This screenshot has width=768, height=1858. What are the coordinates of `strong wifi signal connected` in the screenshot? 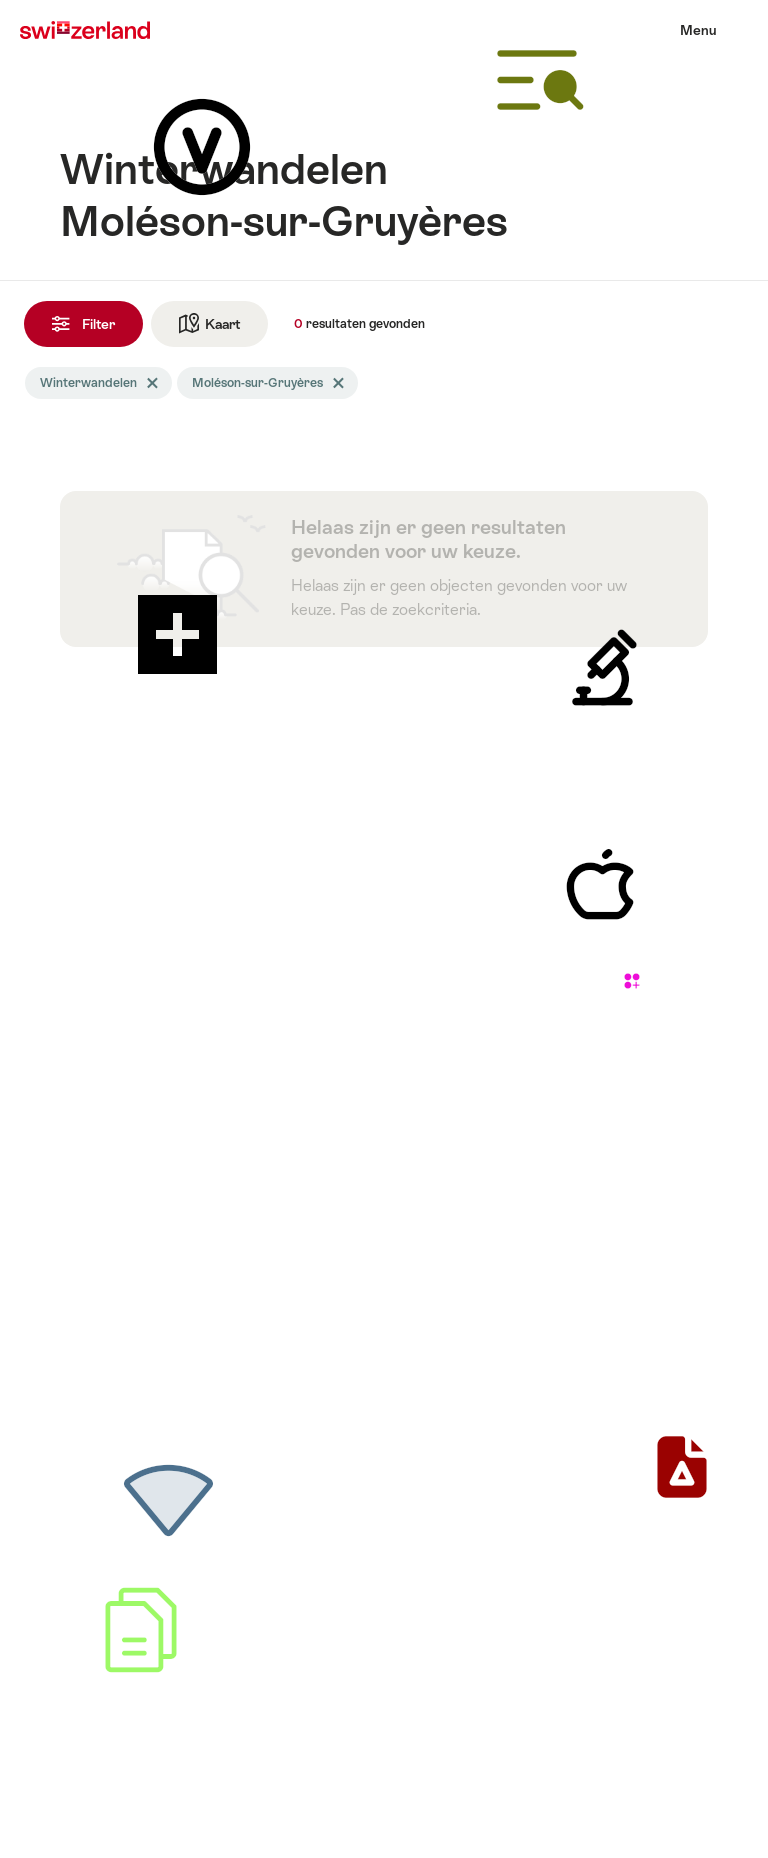 It's located at (168, 1500).